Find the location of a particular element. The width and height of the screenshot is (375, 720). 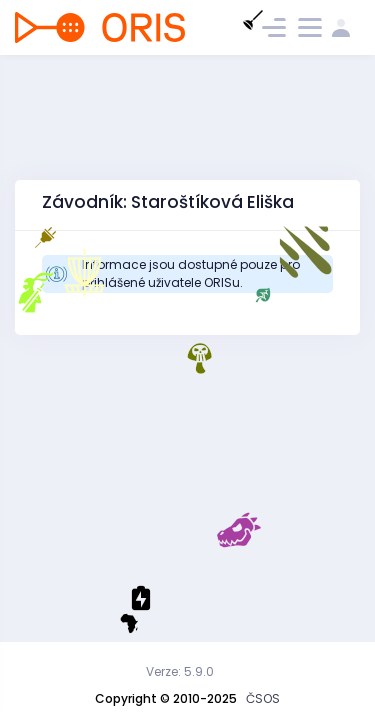

nature or plant category in a game inventory is located at coordinates (263, 295).